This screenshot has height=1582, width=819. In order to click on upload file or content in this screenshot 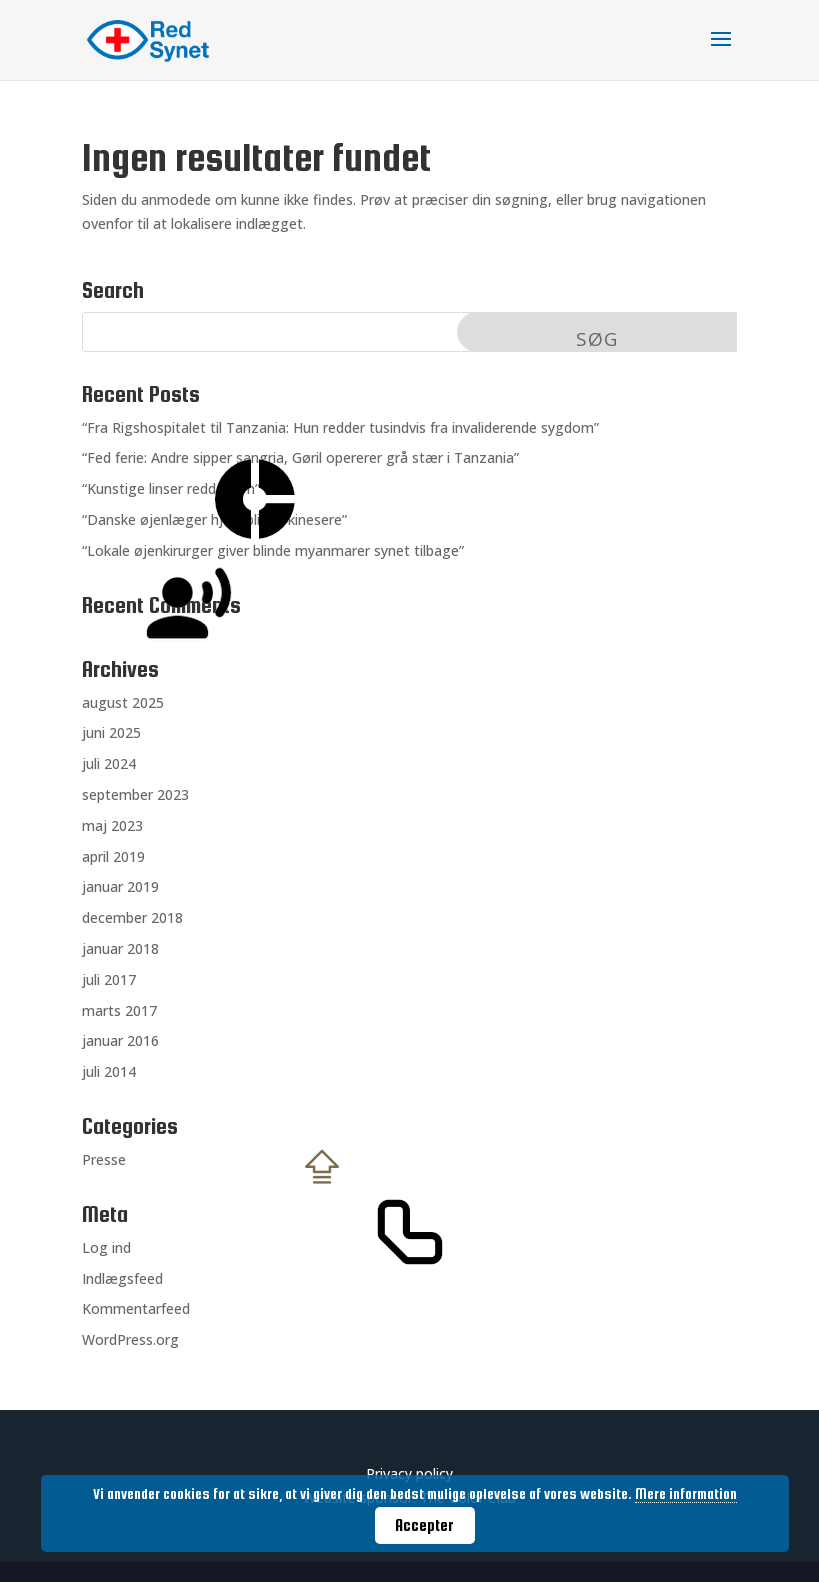, I will do `click(322, 1168)`.